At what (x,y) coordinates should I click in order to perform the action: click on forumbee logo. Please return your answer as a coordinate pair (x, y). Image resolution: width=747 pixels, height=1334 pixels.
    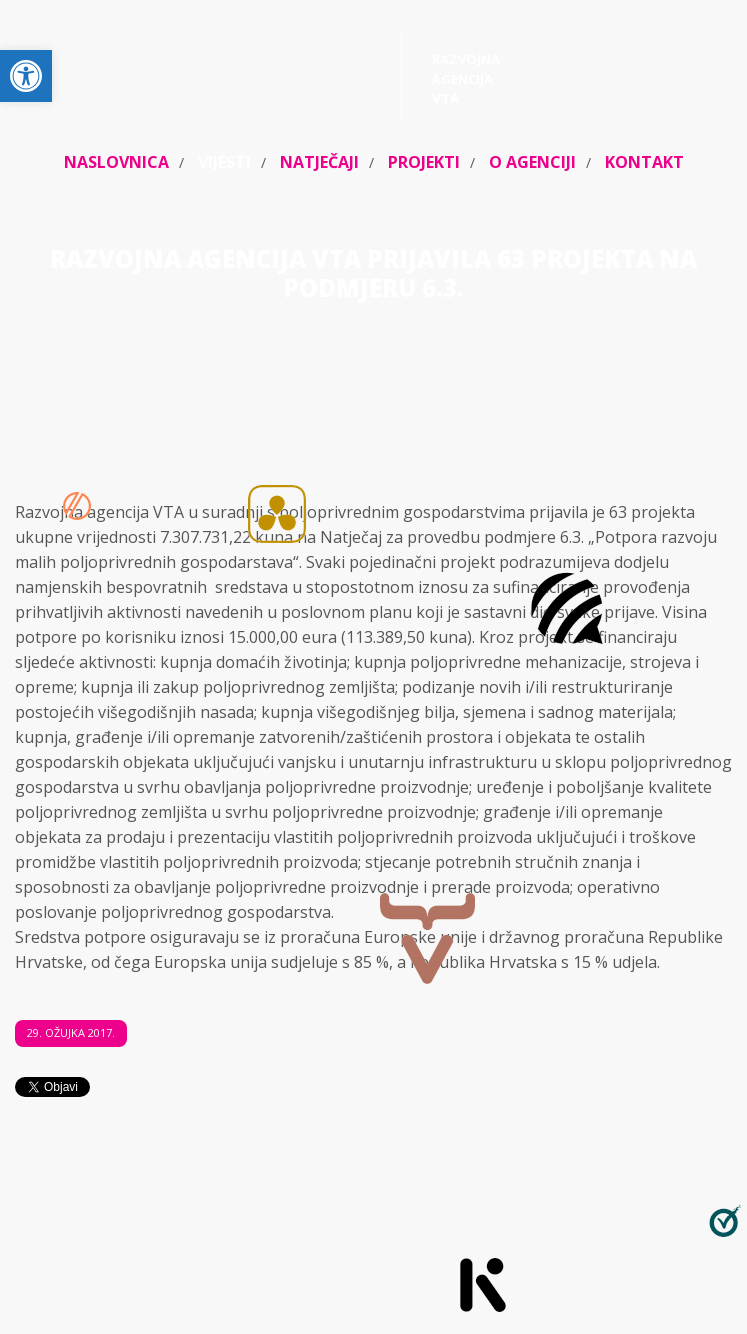
    Looking at the image, I should click on (567, 608).